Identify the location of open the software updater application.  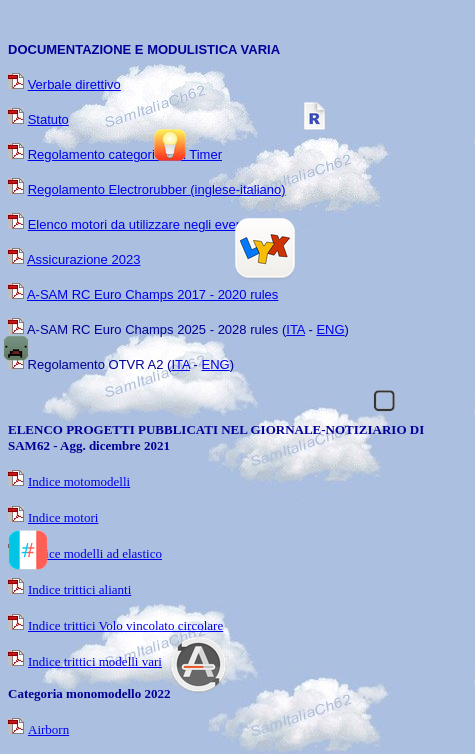
(198, 664).